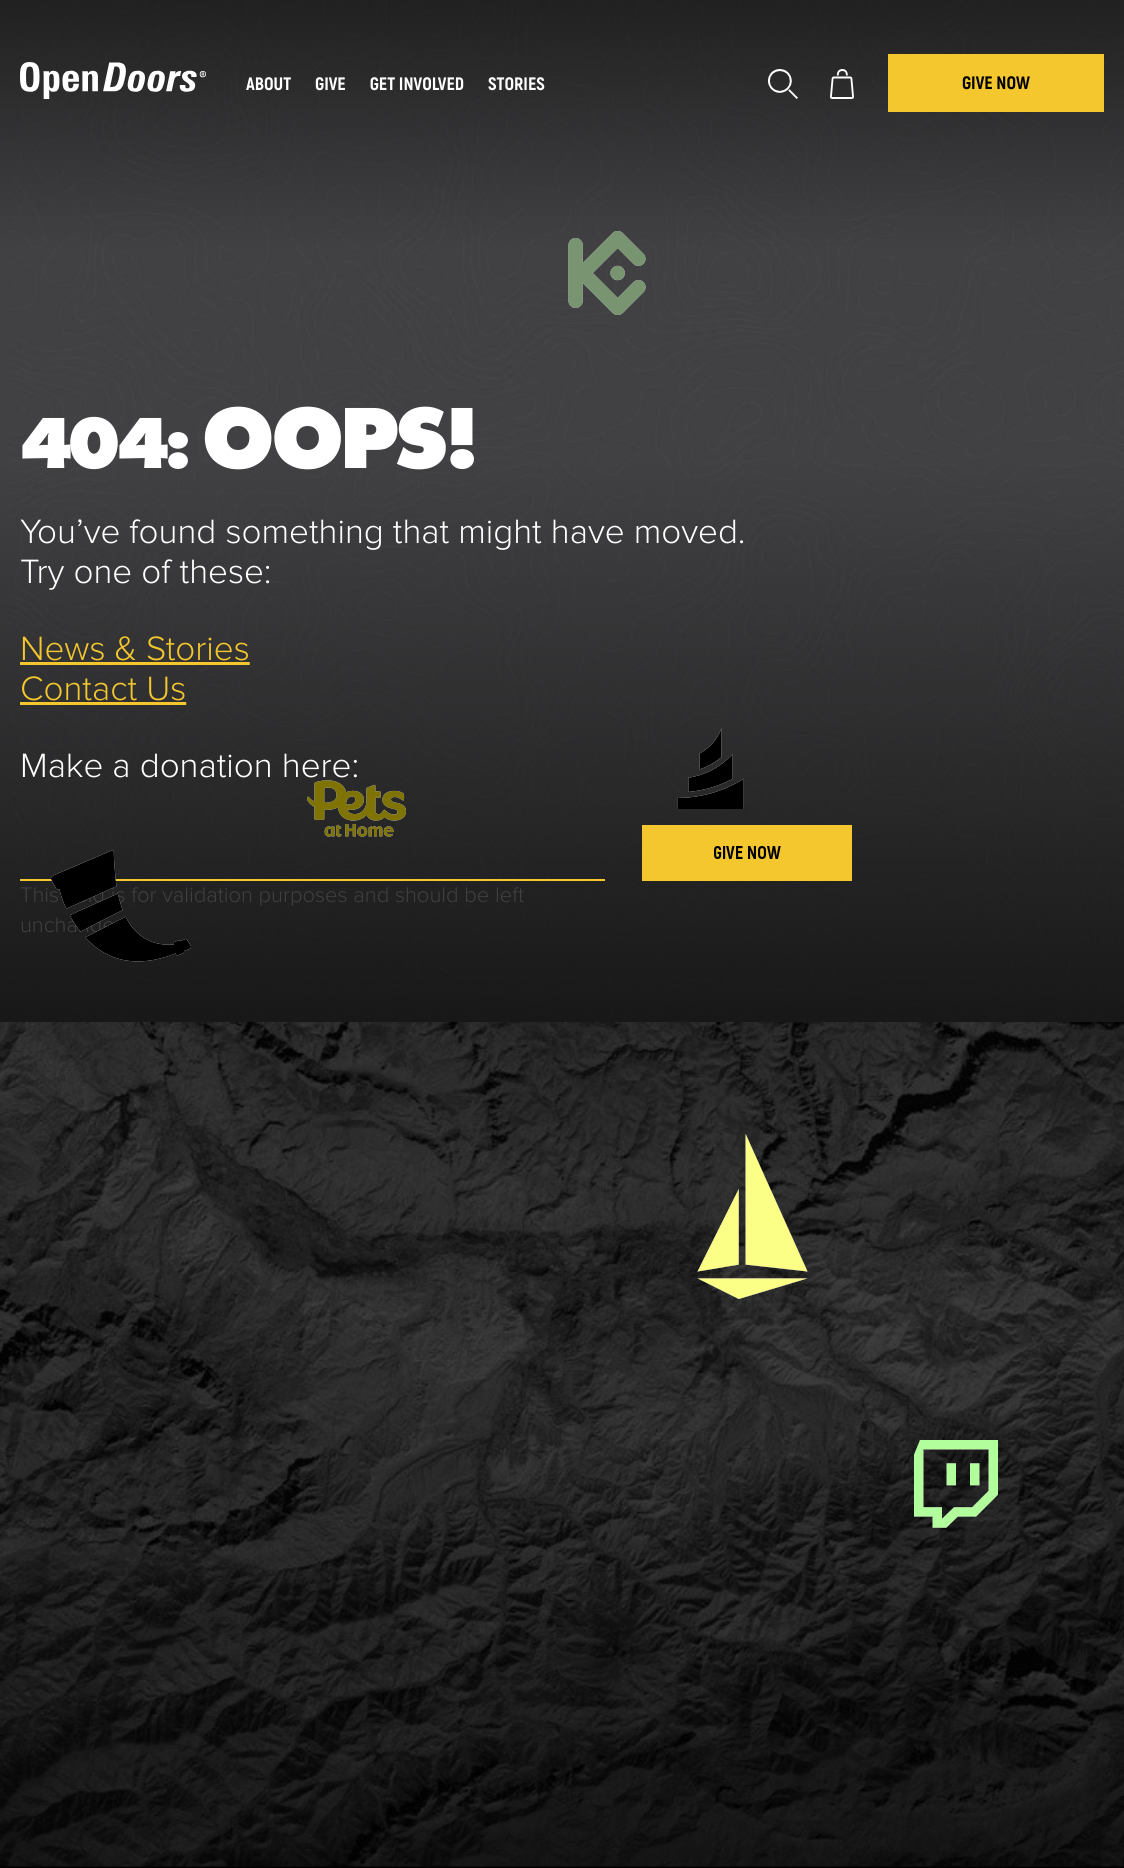  What do you see at coordinates (607, 273) in the screenshot?
I see `open the KuCoin cryptocurrency exchange app` at bounding box center [607, 273].